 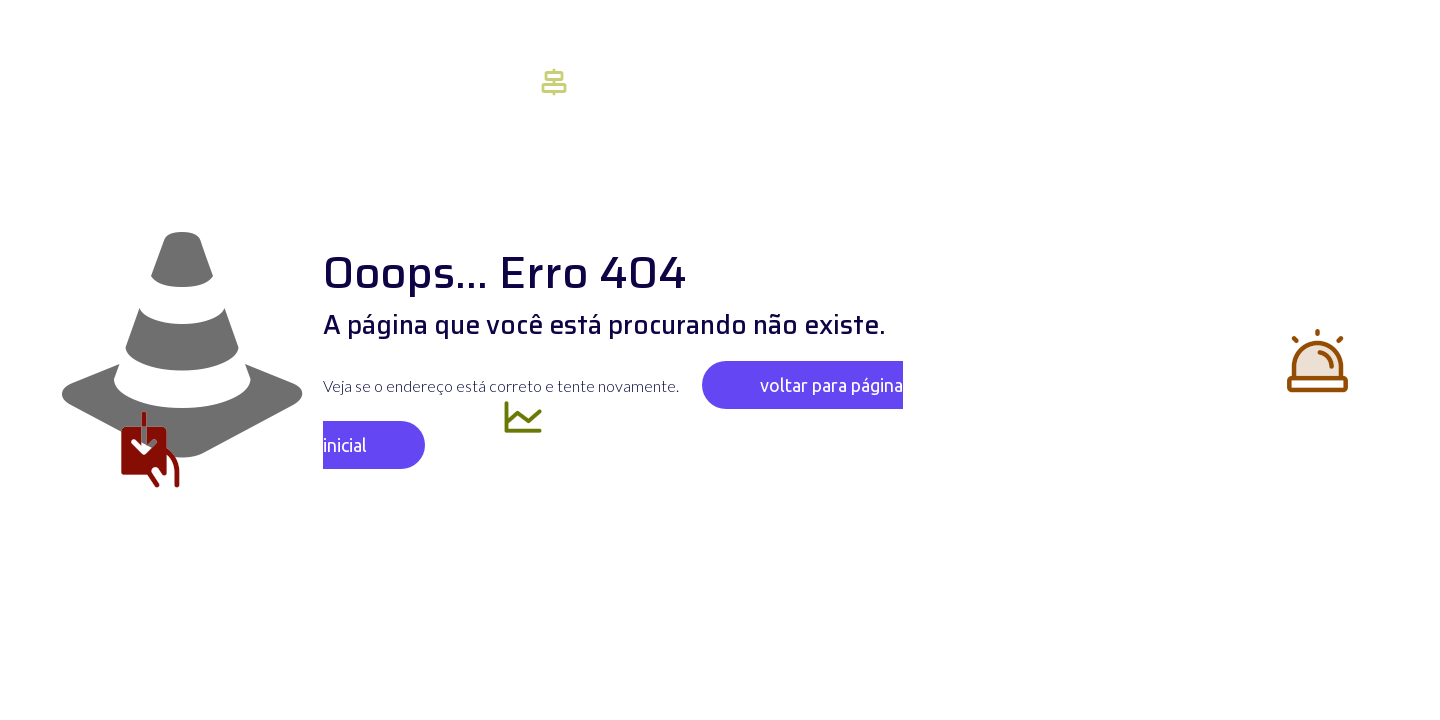 What do you see at coordinates (554, 82) in the screenshot?
I see `align objects to horizontal center` at bounding box center [554, 82].